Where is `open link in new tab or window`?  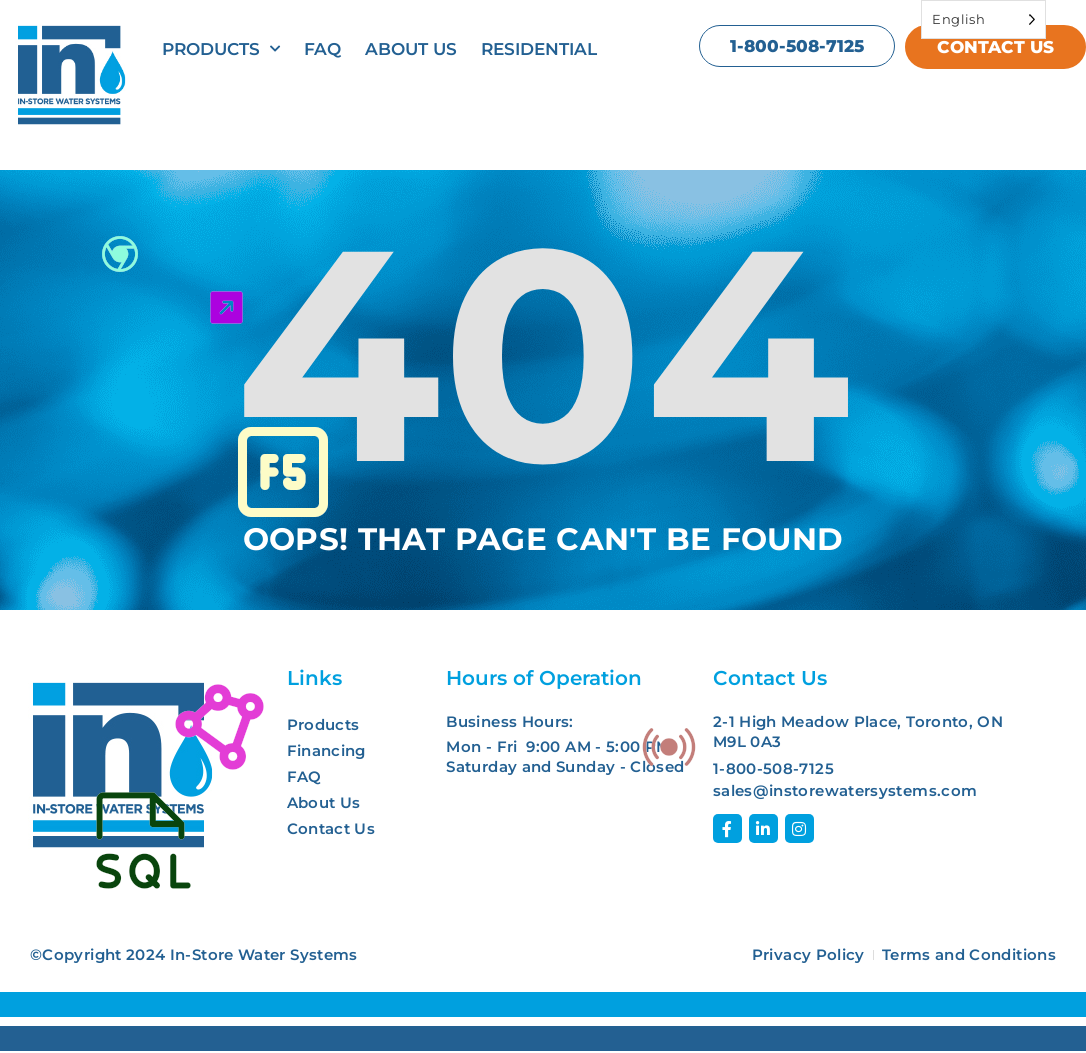 open link in new tab or window is located at coordinates (226, 307).